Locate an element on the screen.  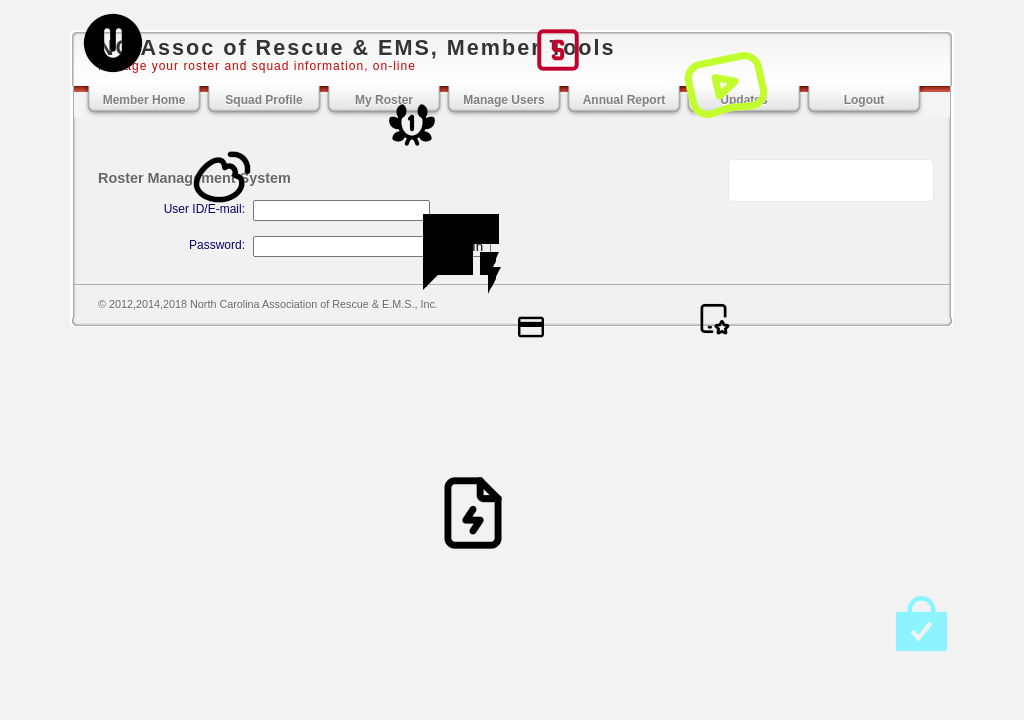
indicates first place or top ranking is located at coordinates (412, 125).